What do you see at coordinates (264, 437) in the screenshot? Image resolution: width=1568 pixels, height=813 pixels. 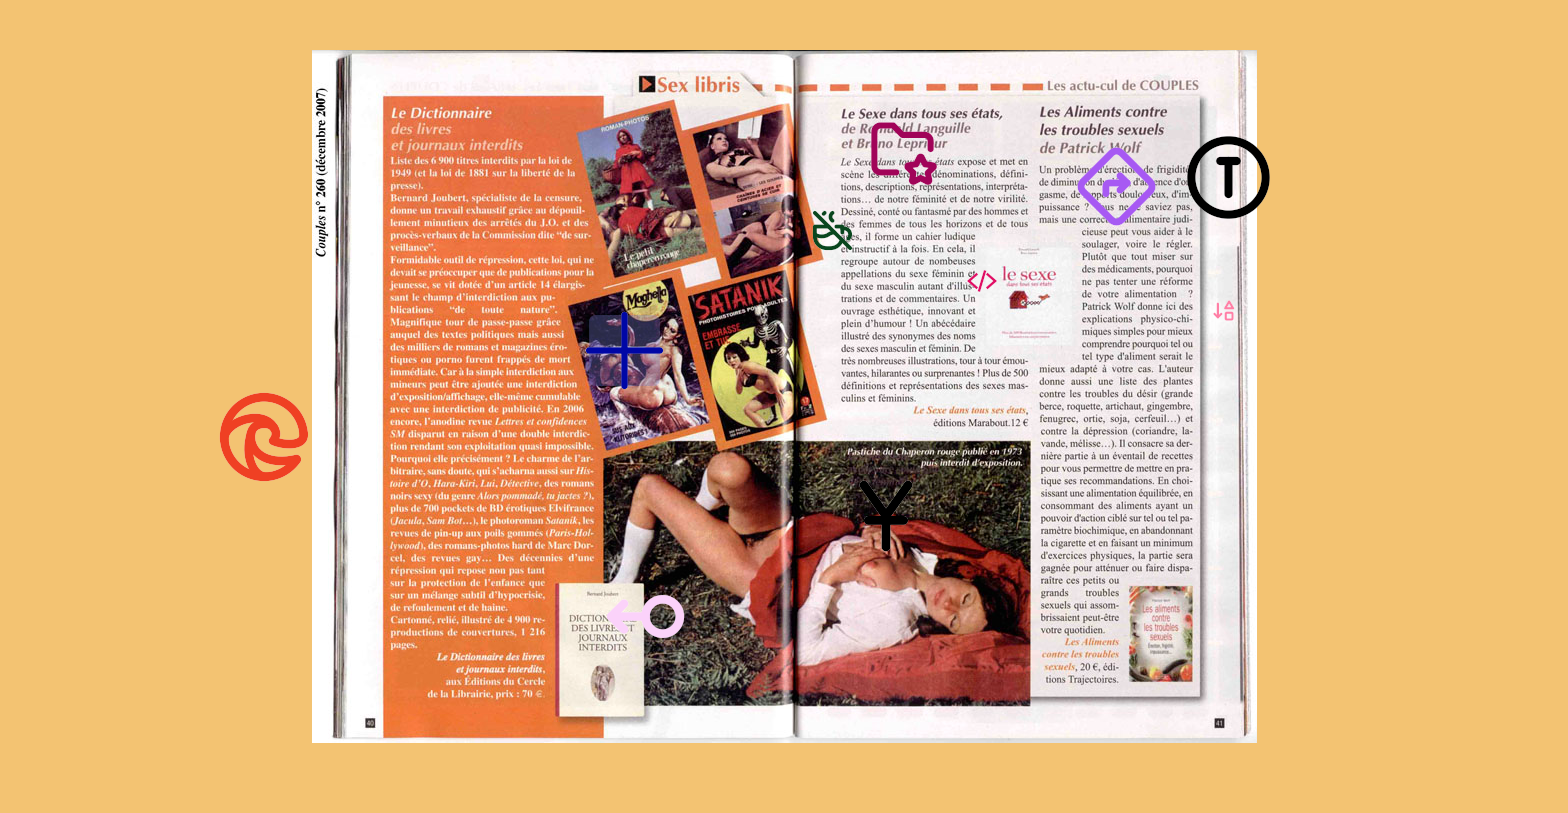 I see `open microsoft edge browser` at bounding box center [264, 437].